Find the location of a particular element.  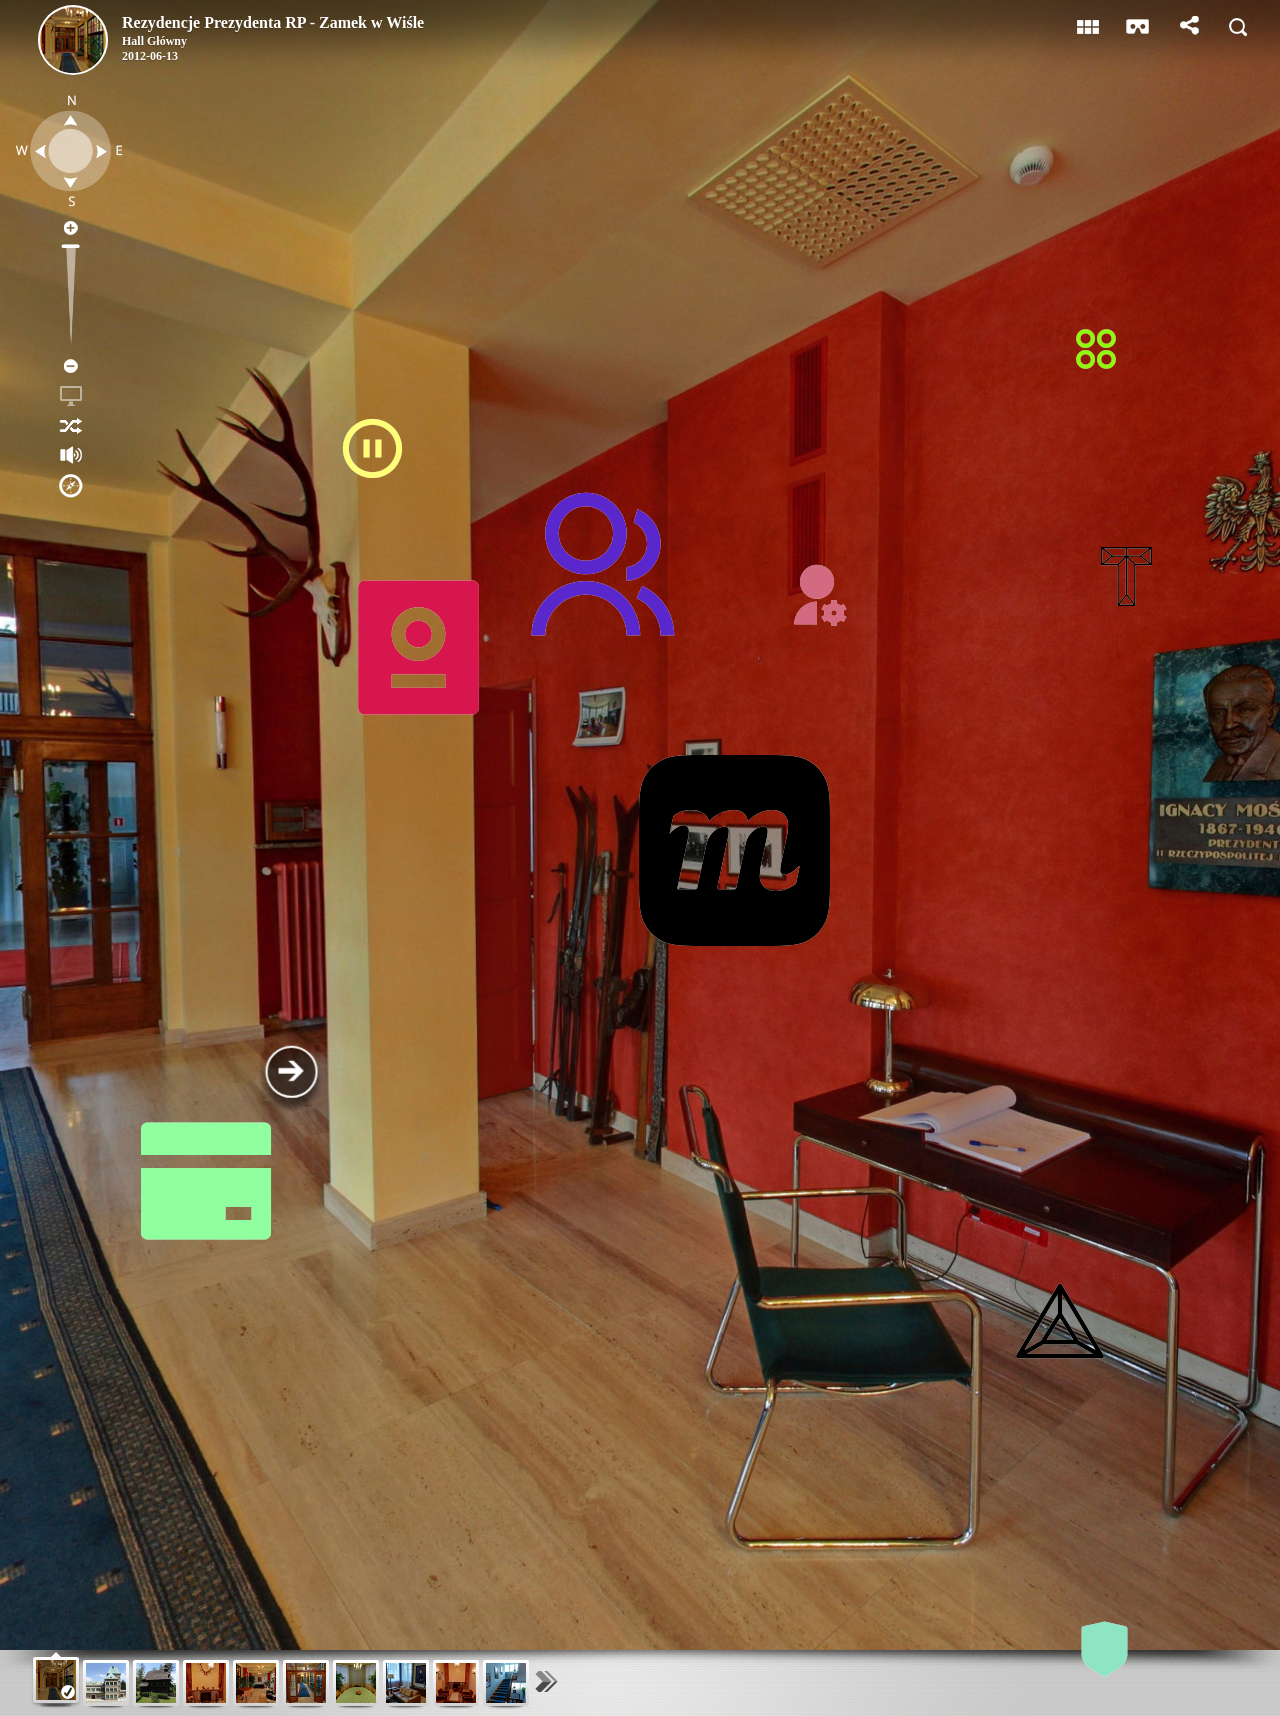

access user account settings is located at coordinates (817, 596).